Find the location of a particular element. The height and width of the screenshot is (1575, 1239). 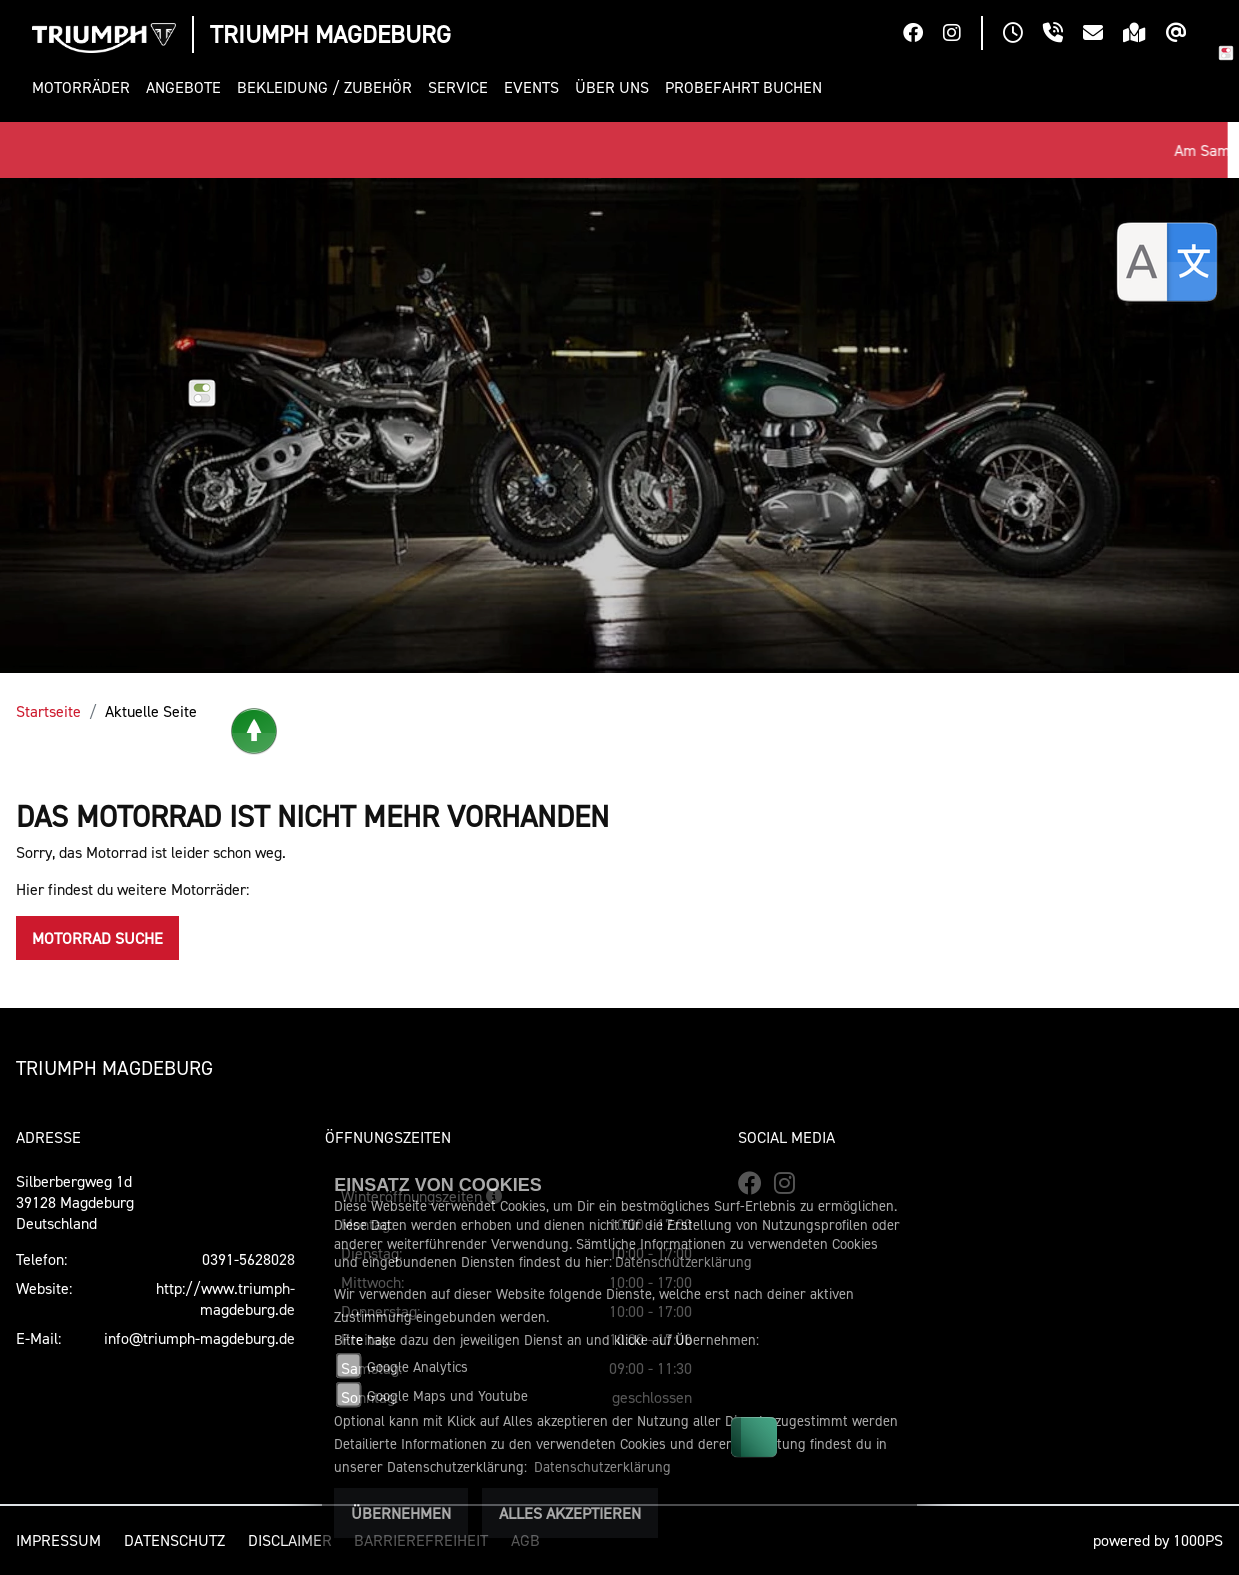

access desktop folder or files is located at coordinates (754, 1436).